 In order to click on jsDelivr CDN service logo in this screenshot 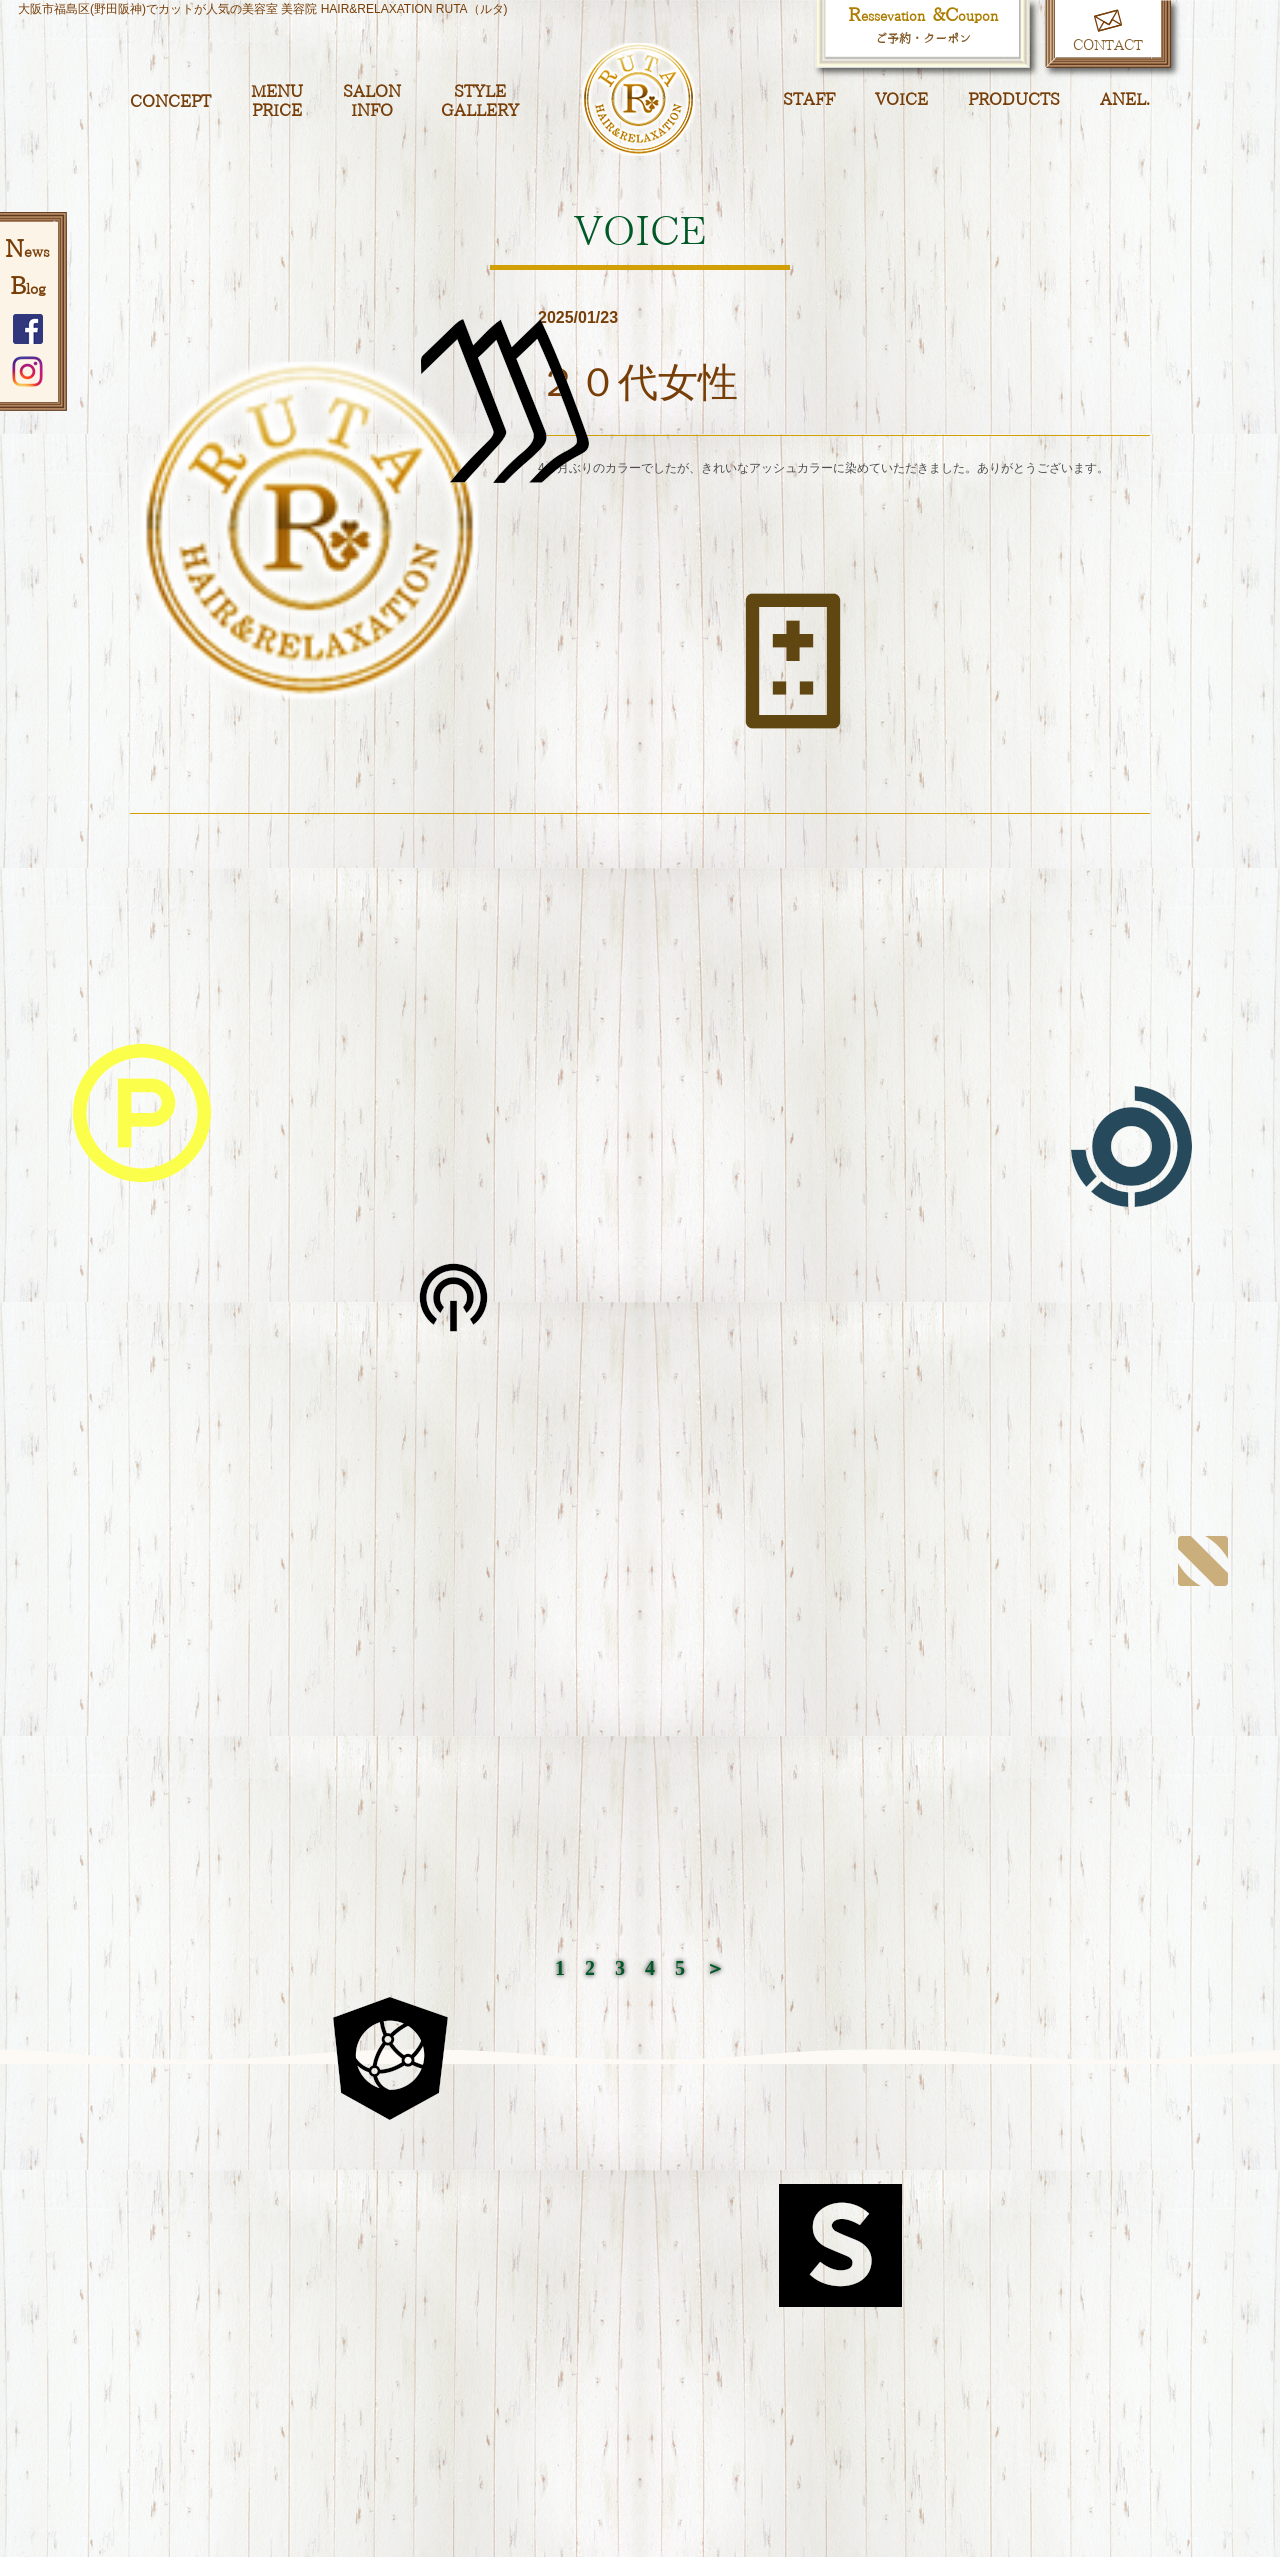, I will do `click(390, 2058)`.